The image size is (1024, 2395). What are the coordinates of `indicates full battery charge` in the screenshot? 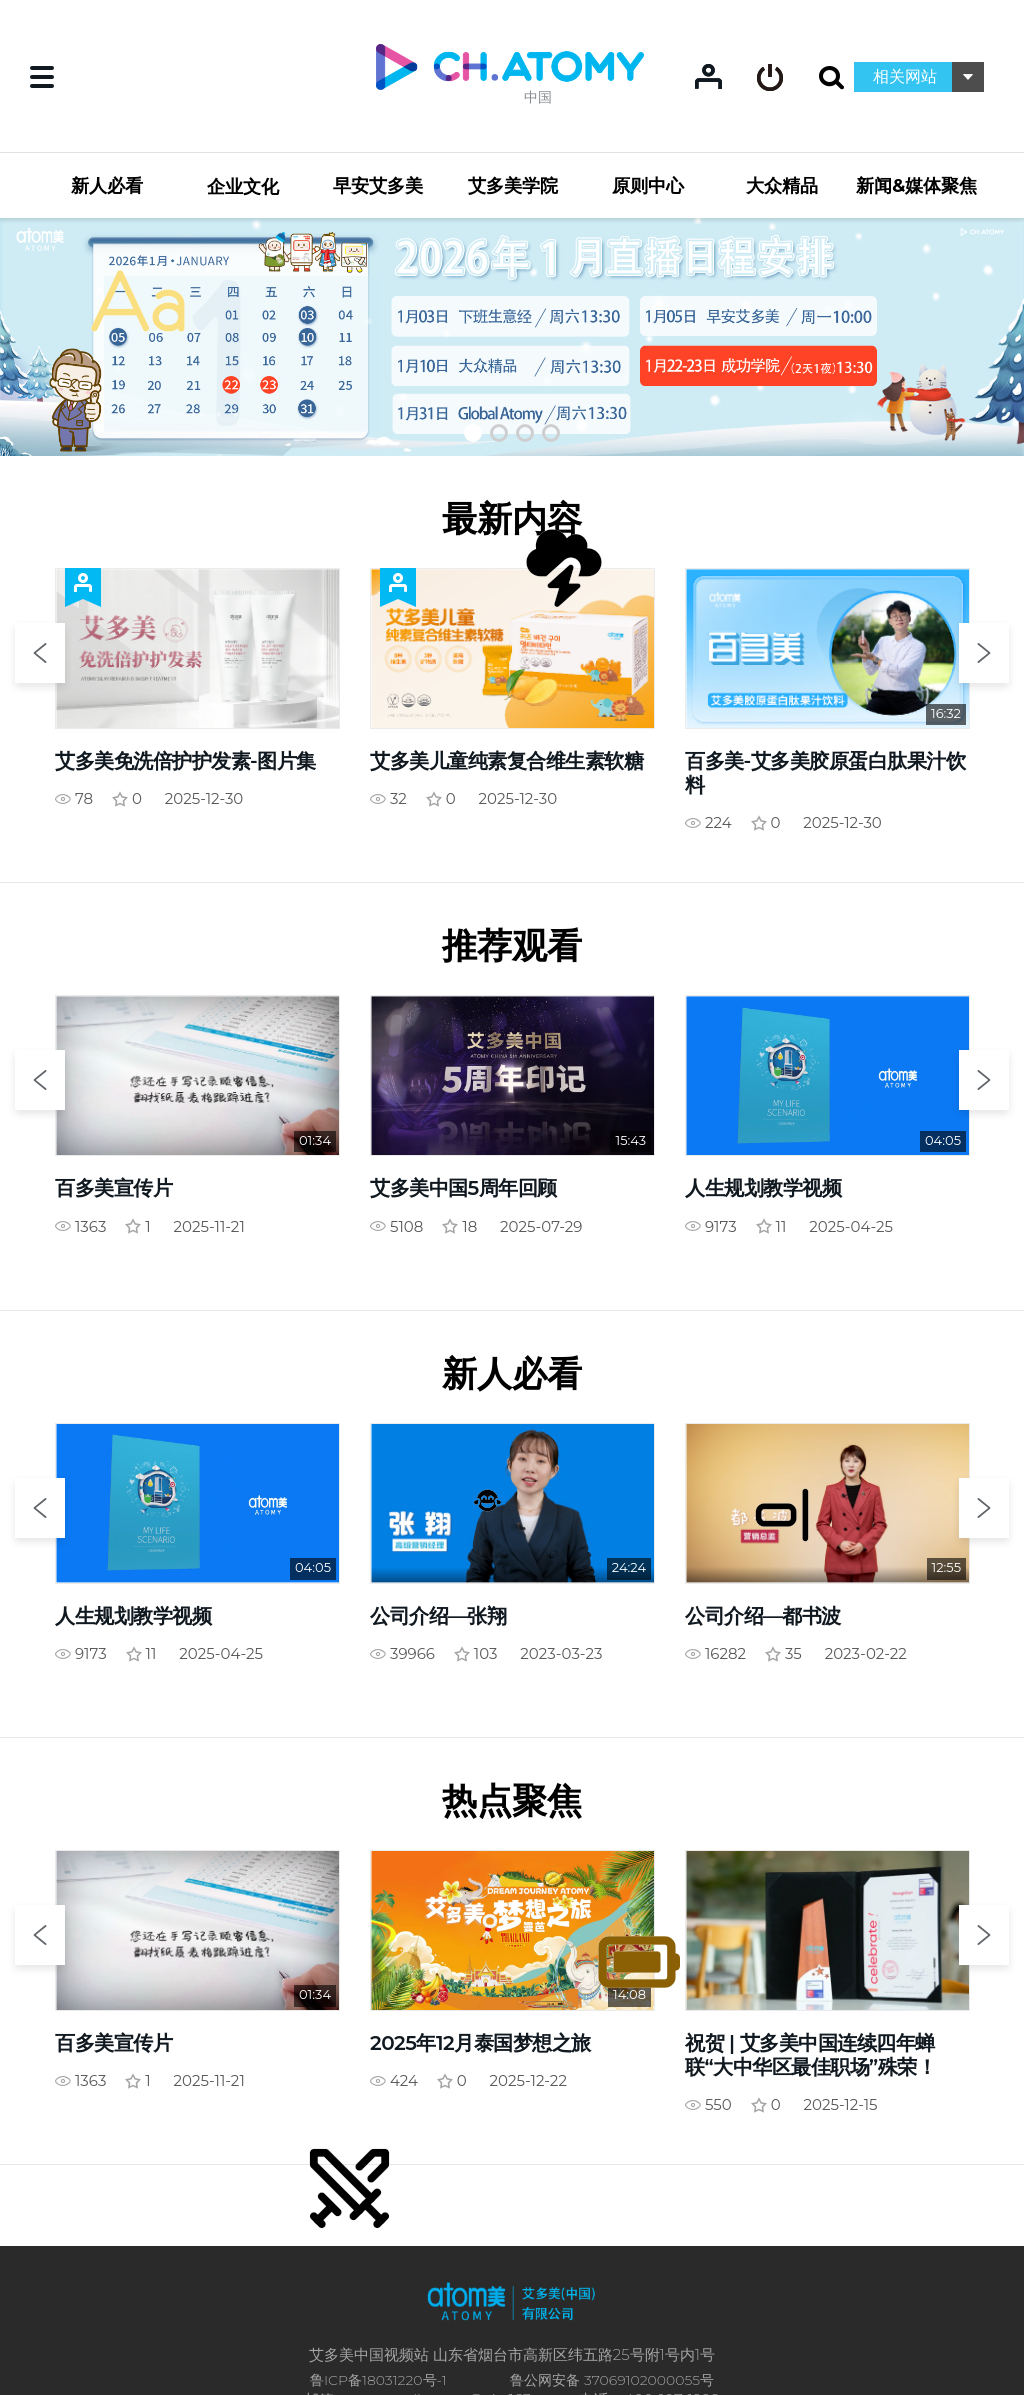 It's located at (637, 1962).